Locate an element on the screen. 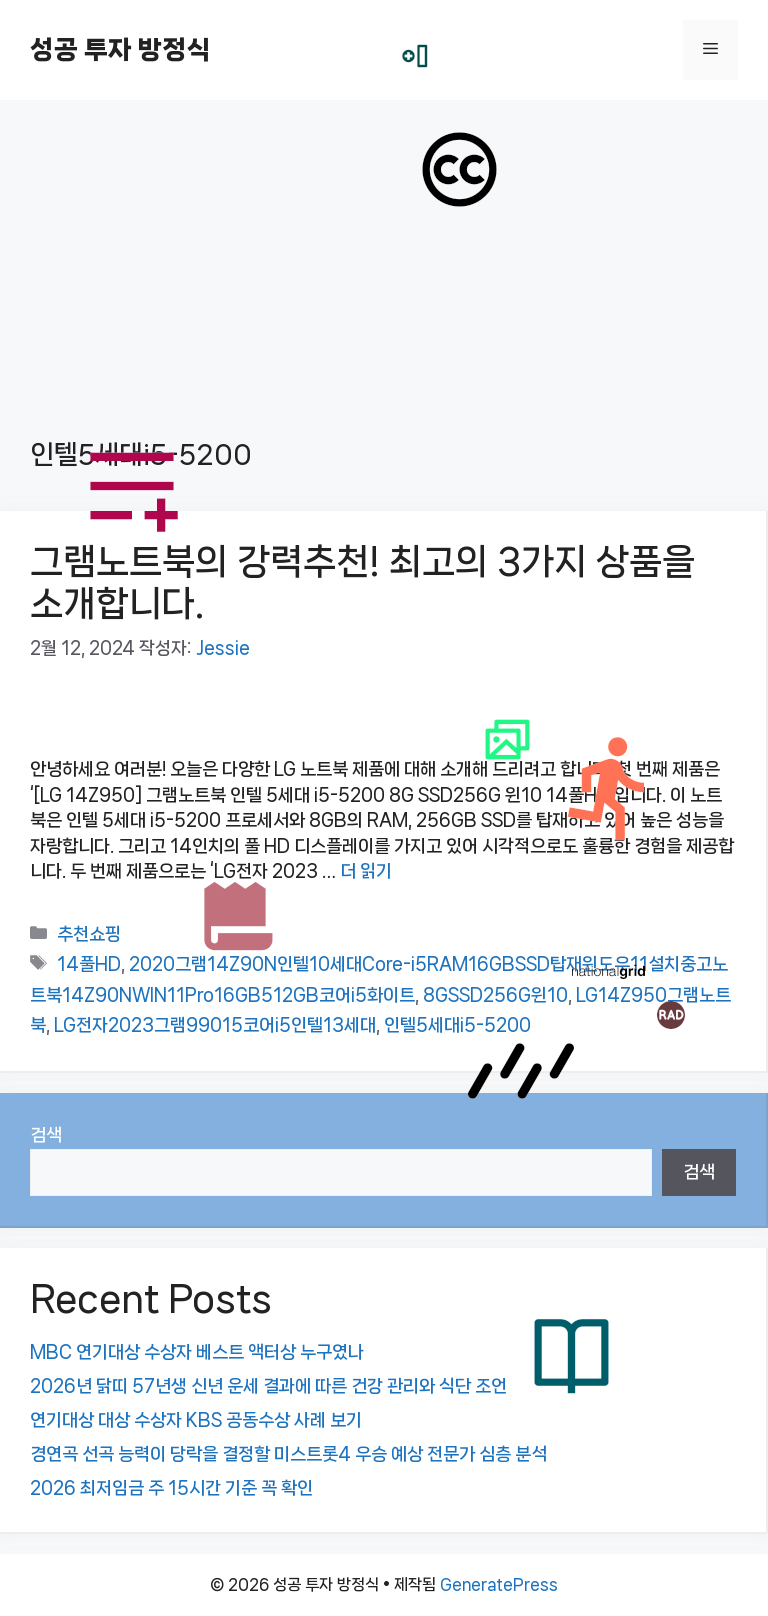  launch RAD Studio application is located at coordinates (671, 1015).